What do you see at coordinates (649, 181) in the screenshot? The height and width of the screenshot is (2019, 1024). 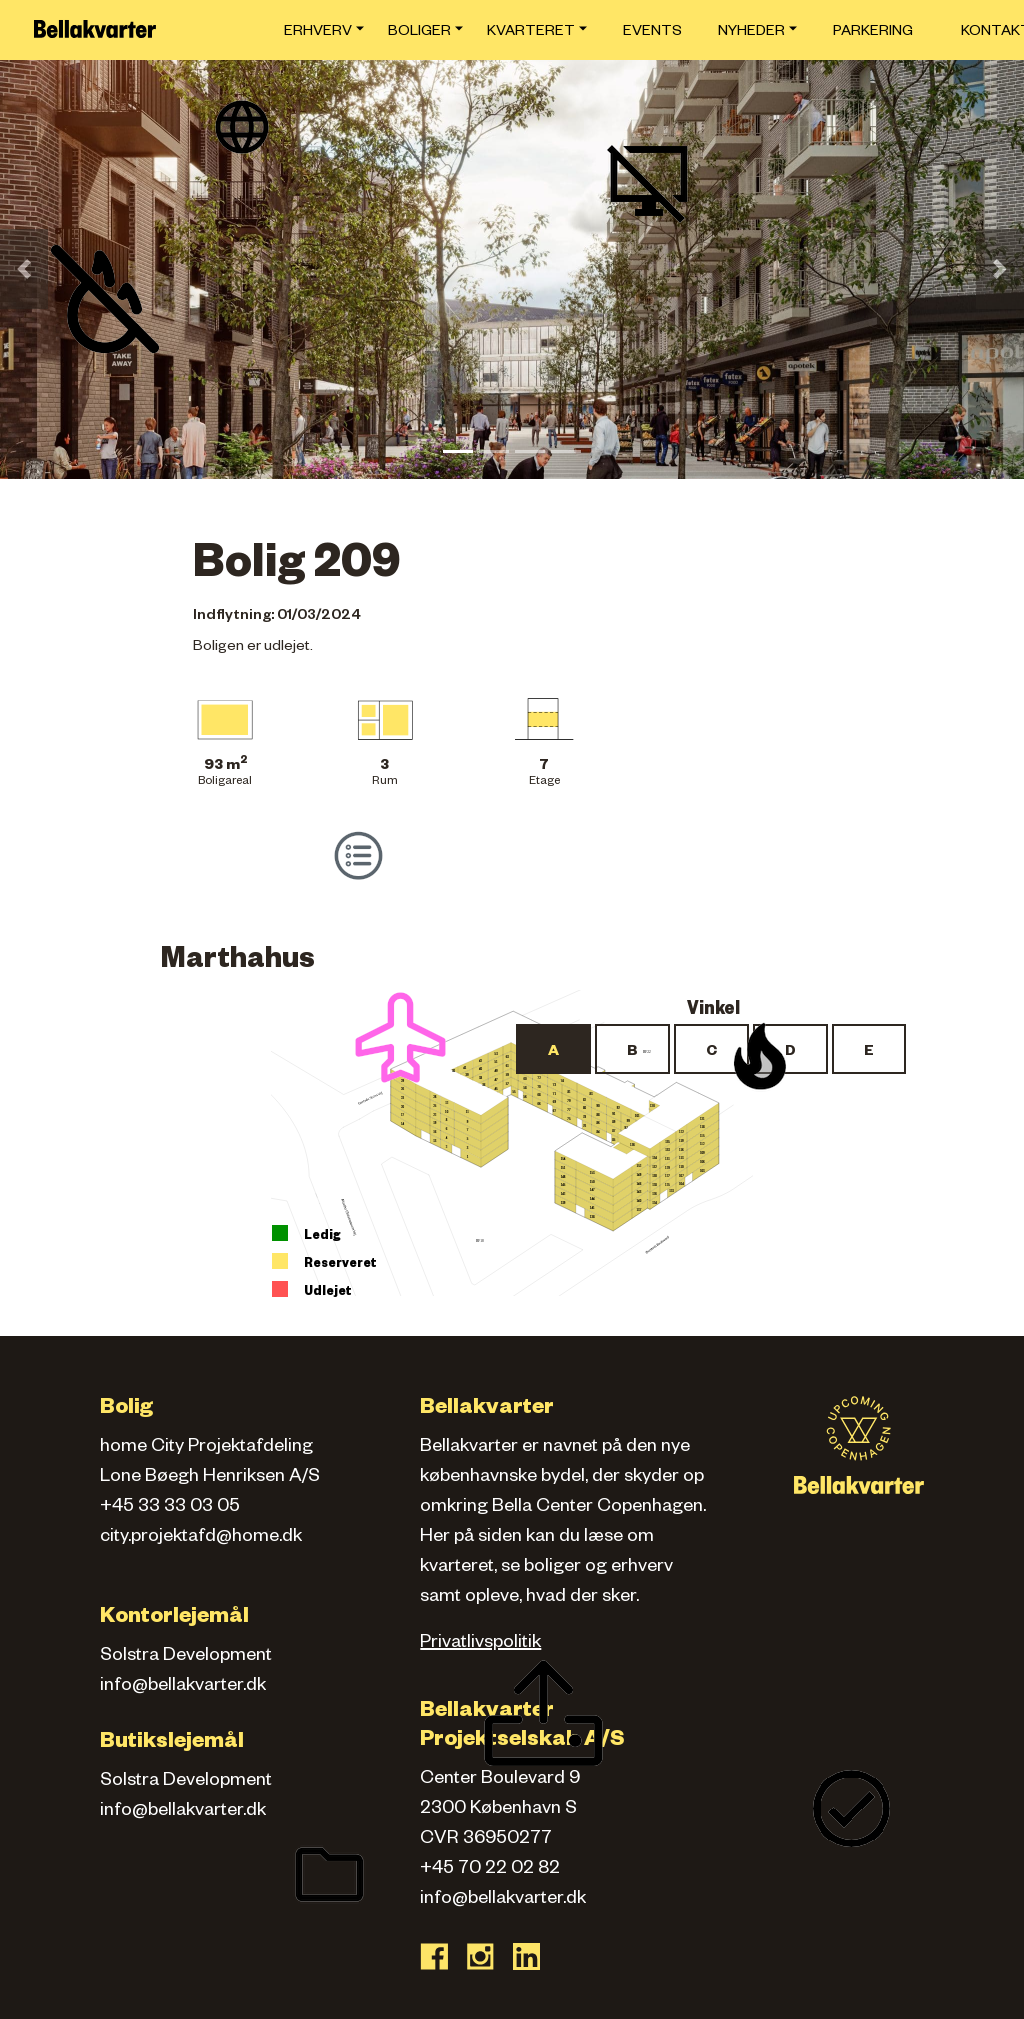 I see `desktop access is currently disabled` at bounding box center [649, 181].